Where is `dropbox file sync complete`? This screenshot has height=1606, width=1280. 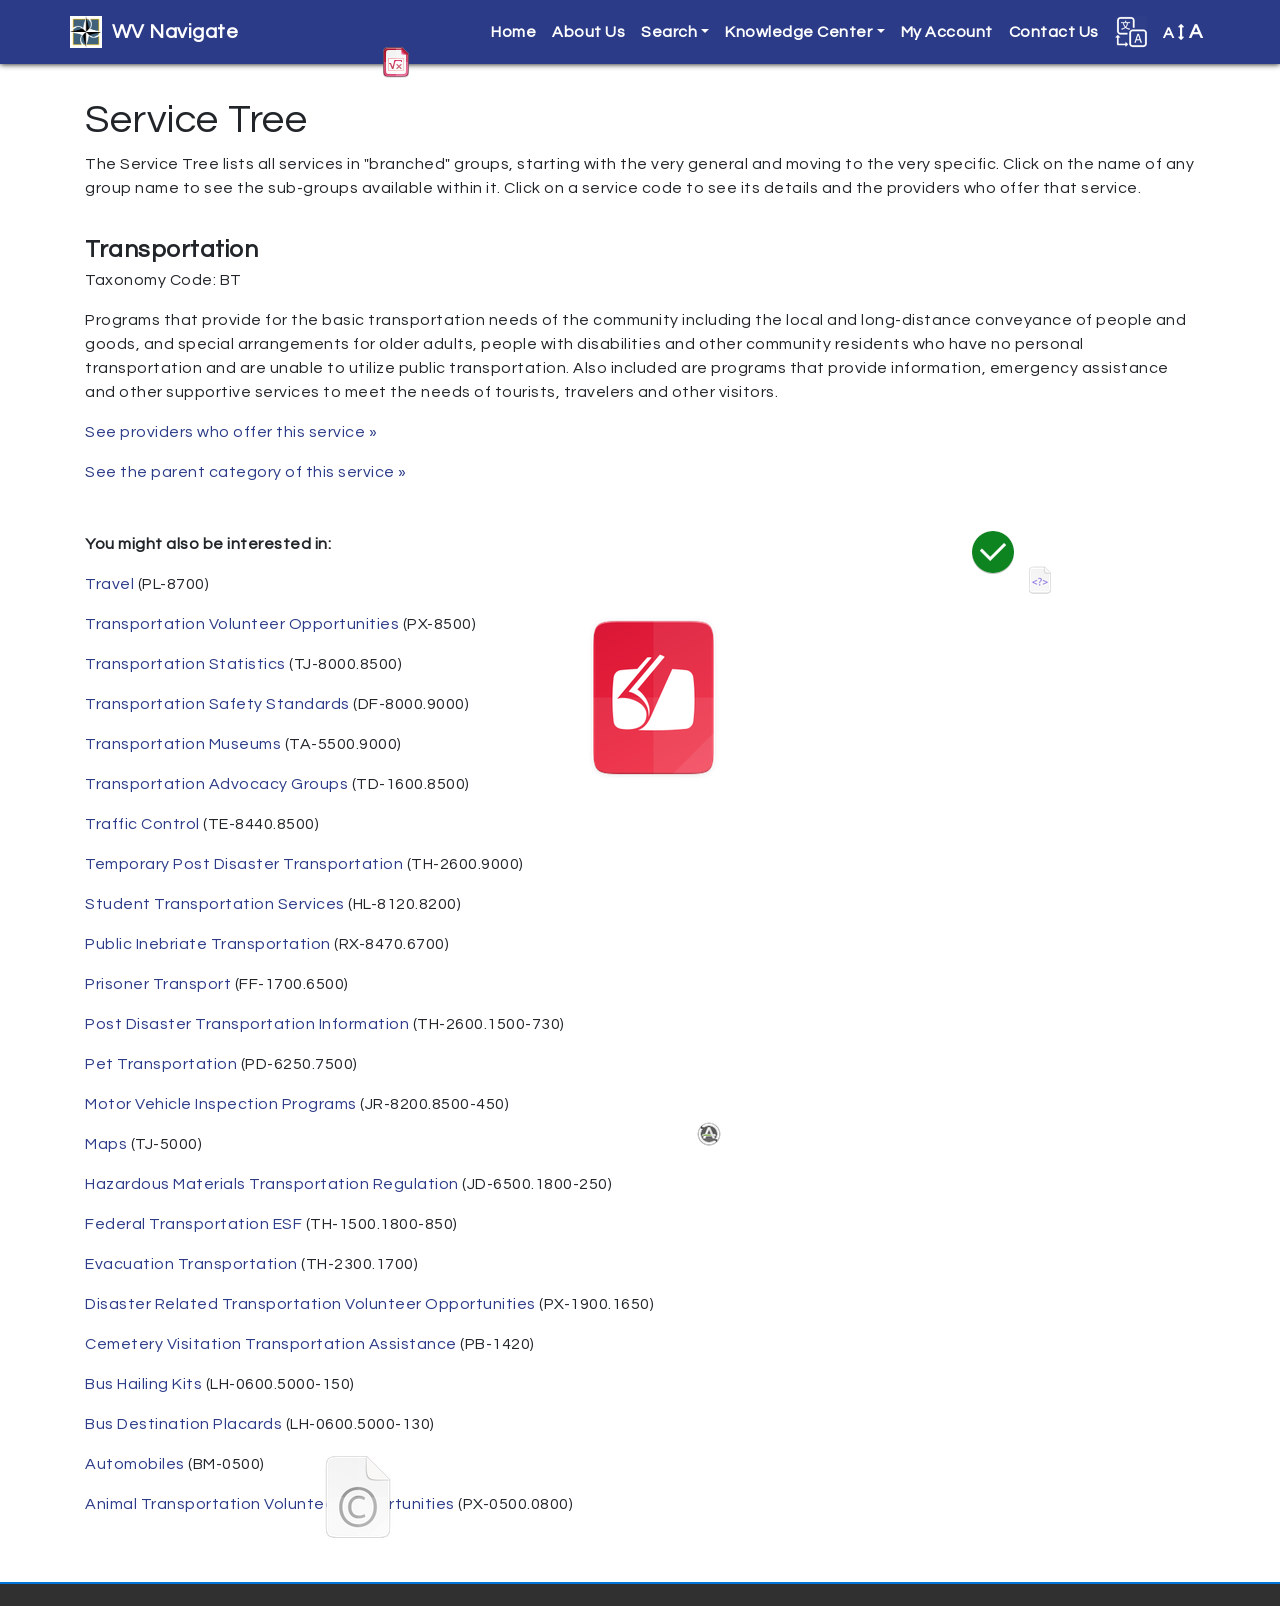 dropbox file sync complete is located at coordinates (993, 552).